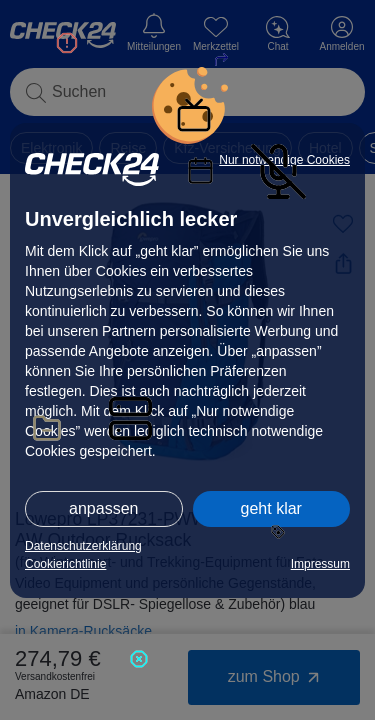 Image resolution: width=375 pixels, height=720 pixels. I want to click on access tv or video streaming features, so click(194, 115).